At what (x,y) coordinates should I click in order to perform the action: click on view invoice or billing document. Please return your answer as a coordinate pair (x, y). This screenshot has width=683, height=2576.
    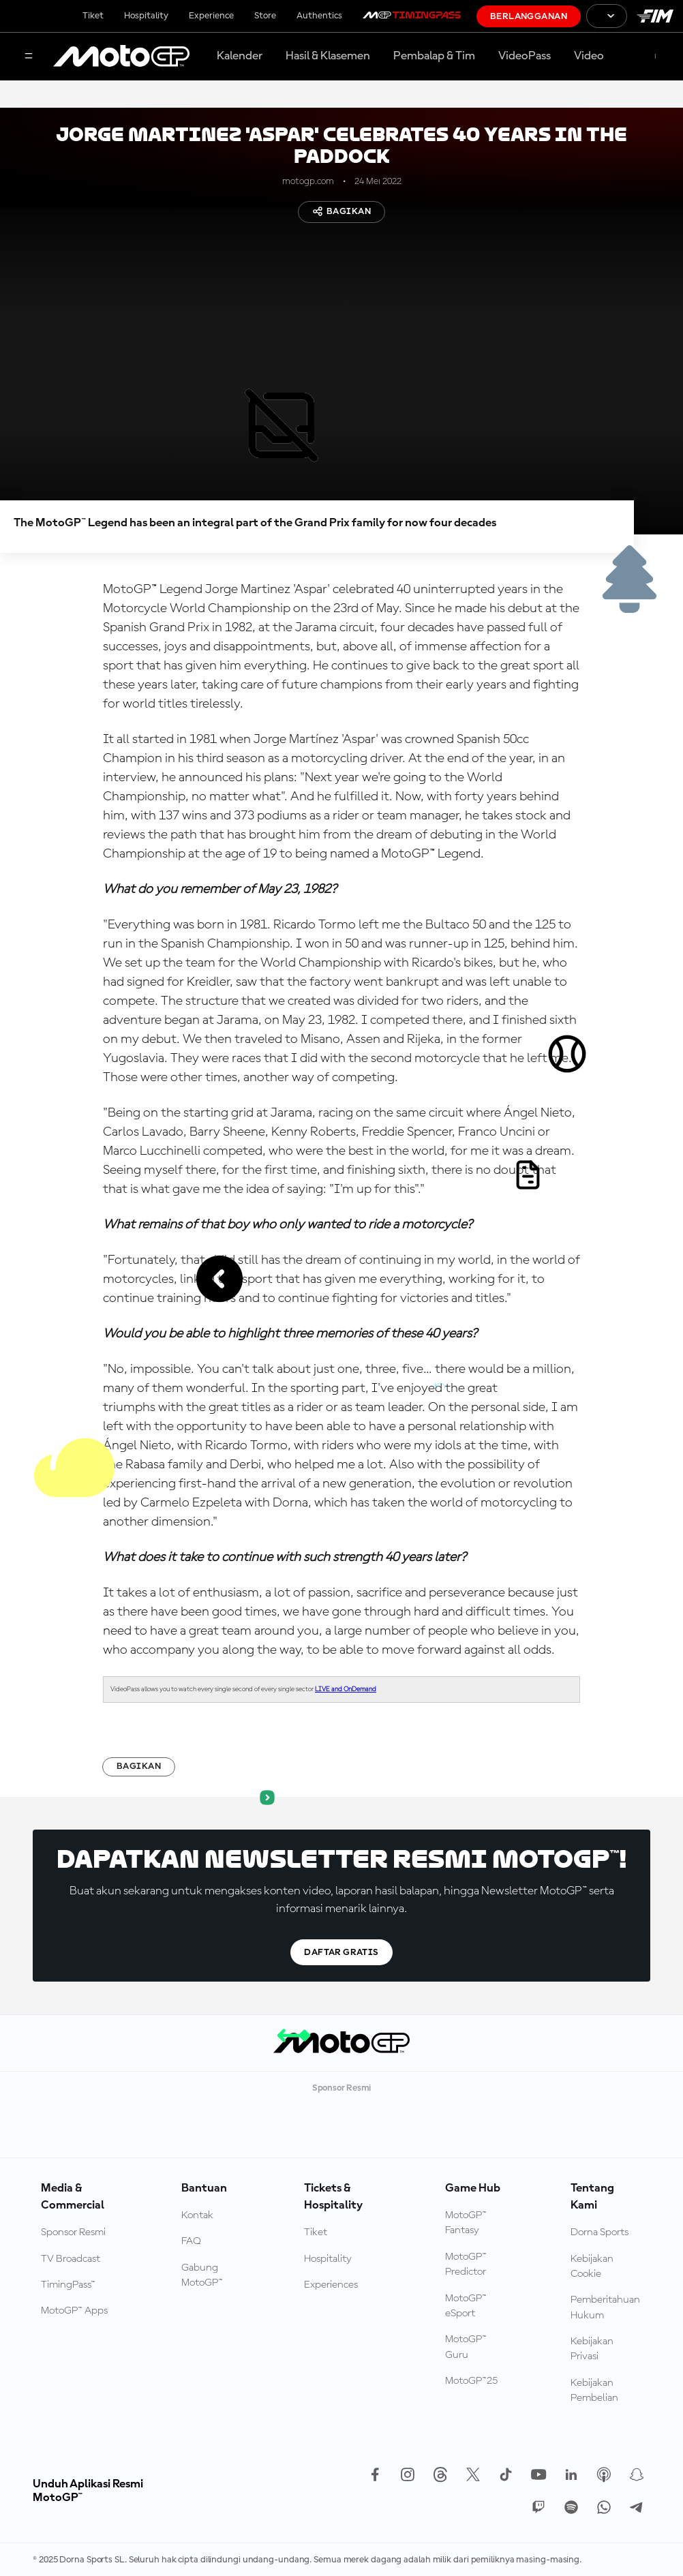
    Looking at the image, I should click on (528, 1175).